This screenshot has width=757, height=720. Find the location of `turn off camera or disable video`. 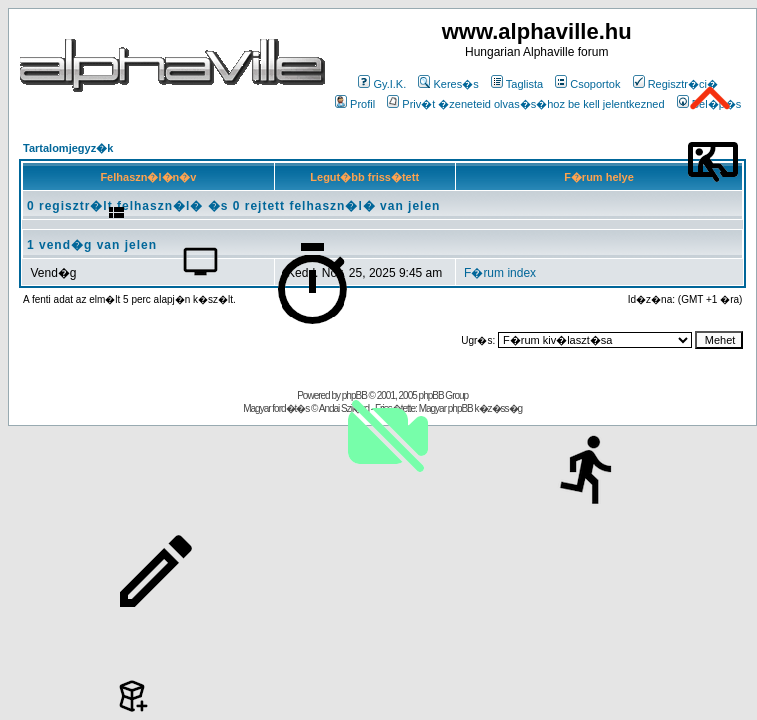

turn off camera or disable video is located at coordinates (388, 436).